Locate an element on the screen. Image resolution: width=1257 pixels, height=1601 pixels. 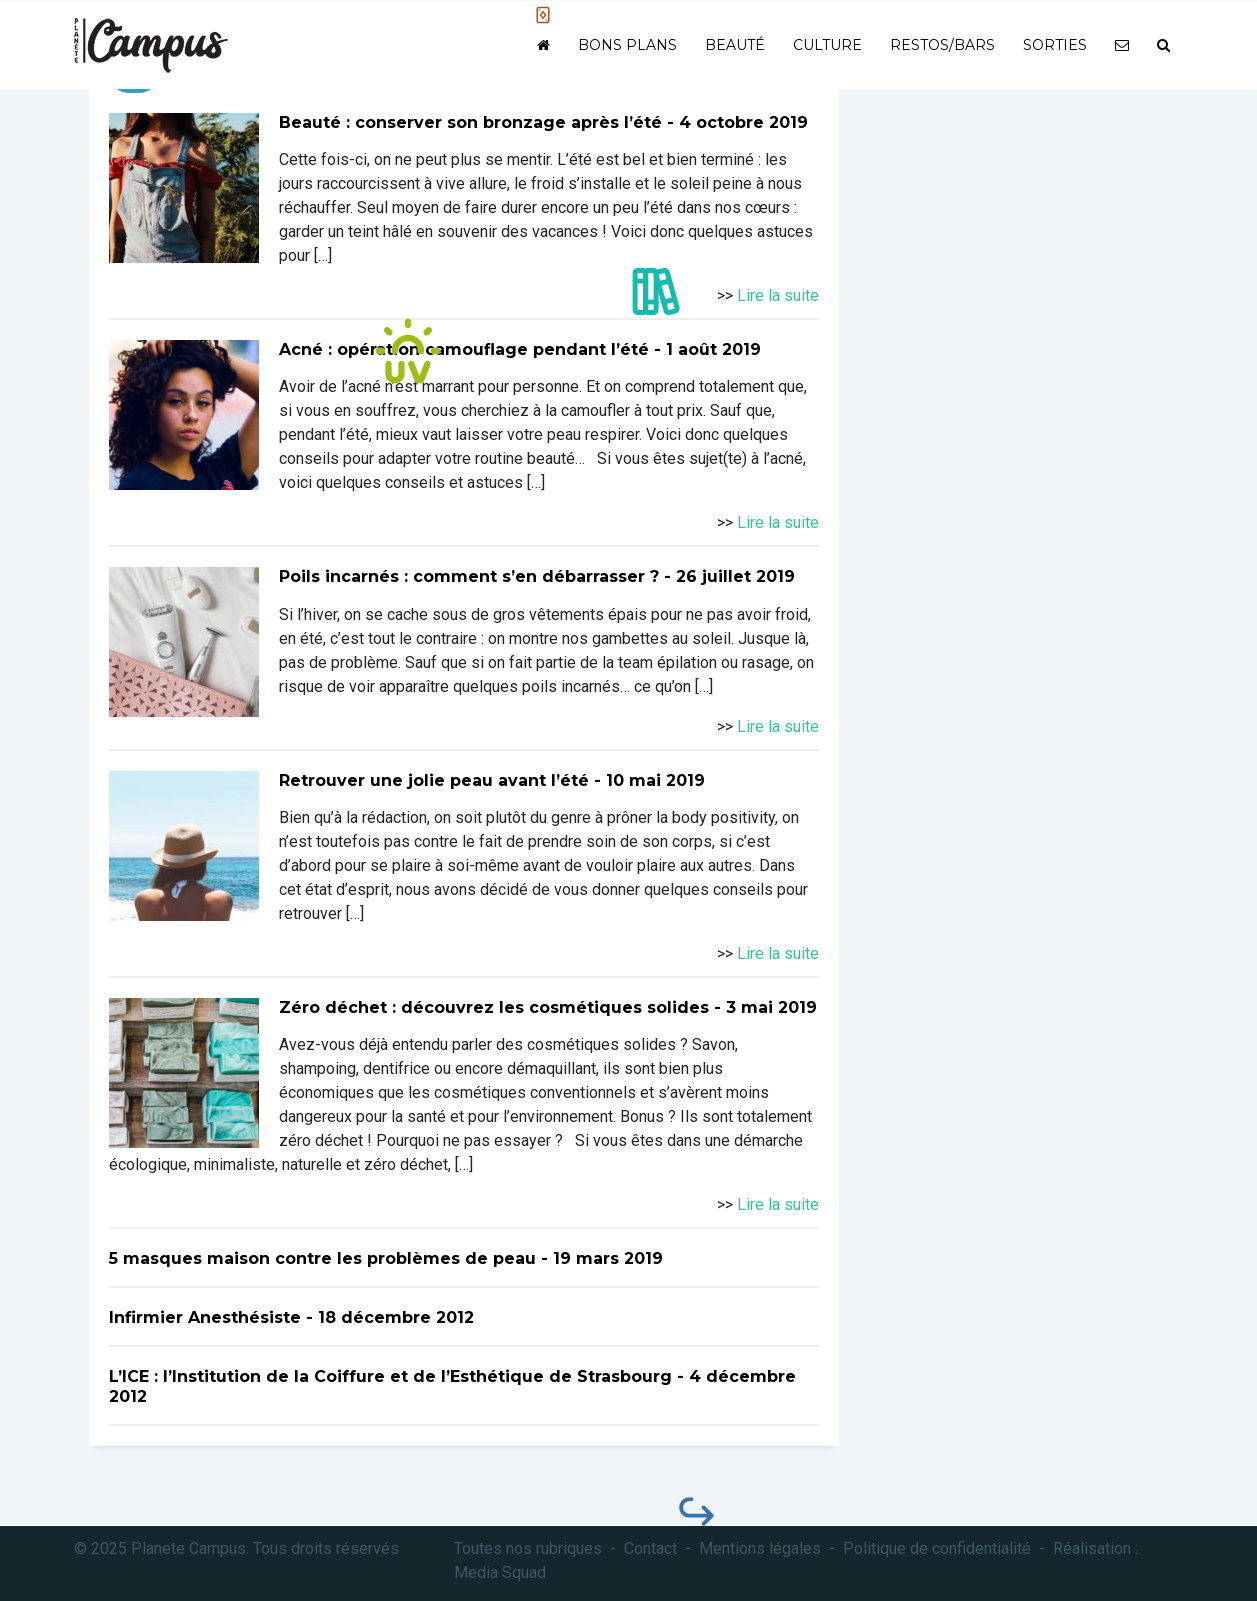
access your library or book collection is located at coordinates (653, 291).